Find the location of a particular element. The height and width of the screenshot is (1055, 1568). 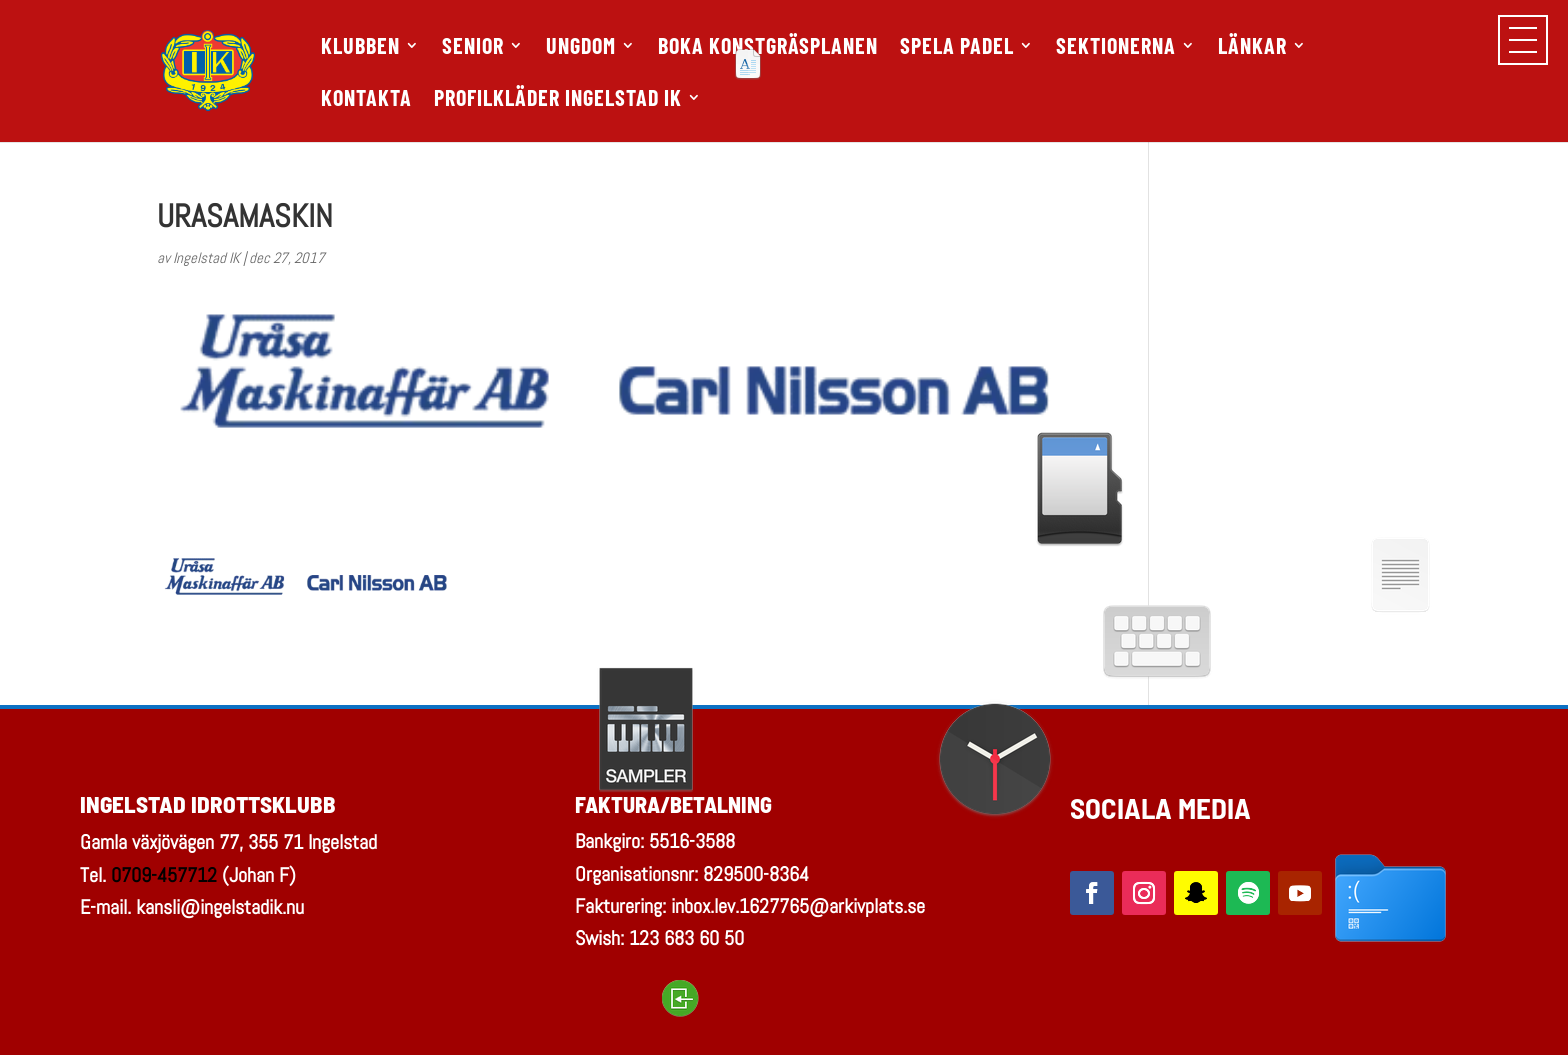

log out of the current user session is located at coordinates (680, 998).